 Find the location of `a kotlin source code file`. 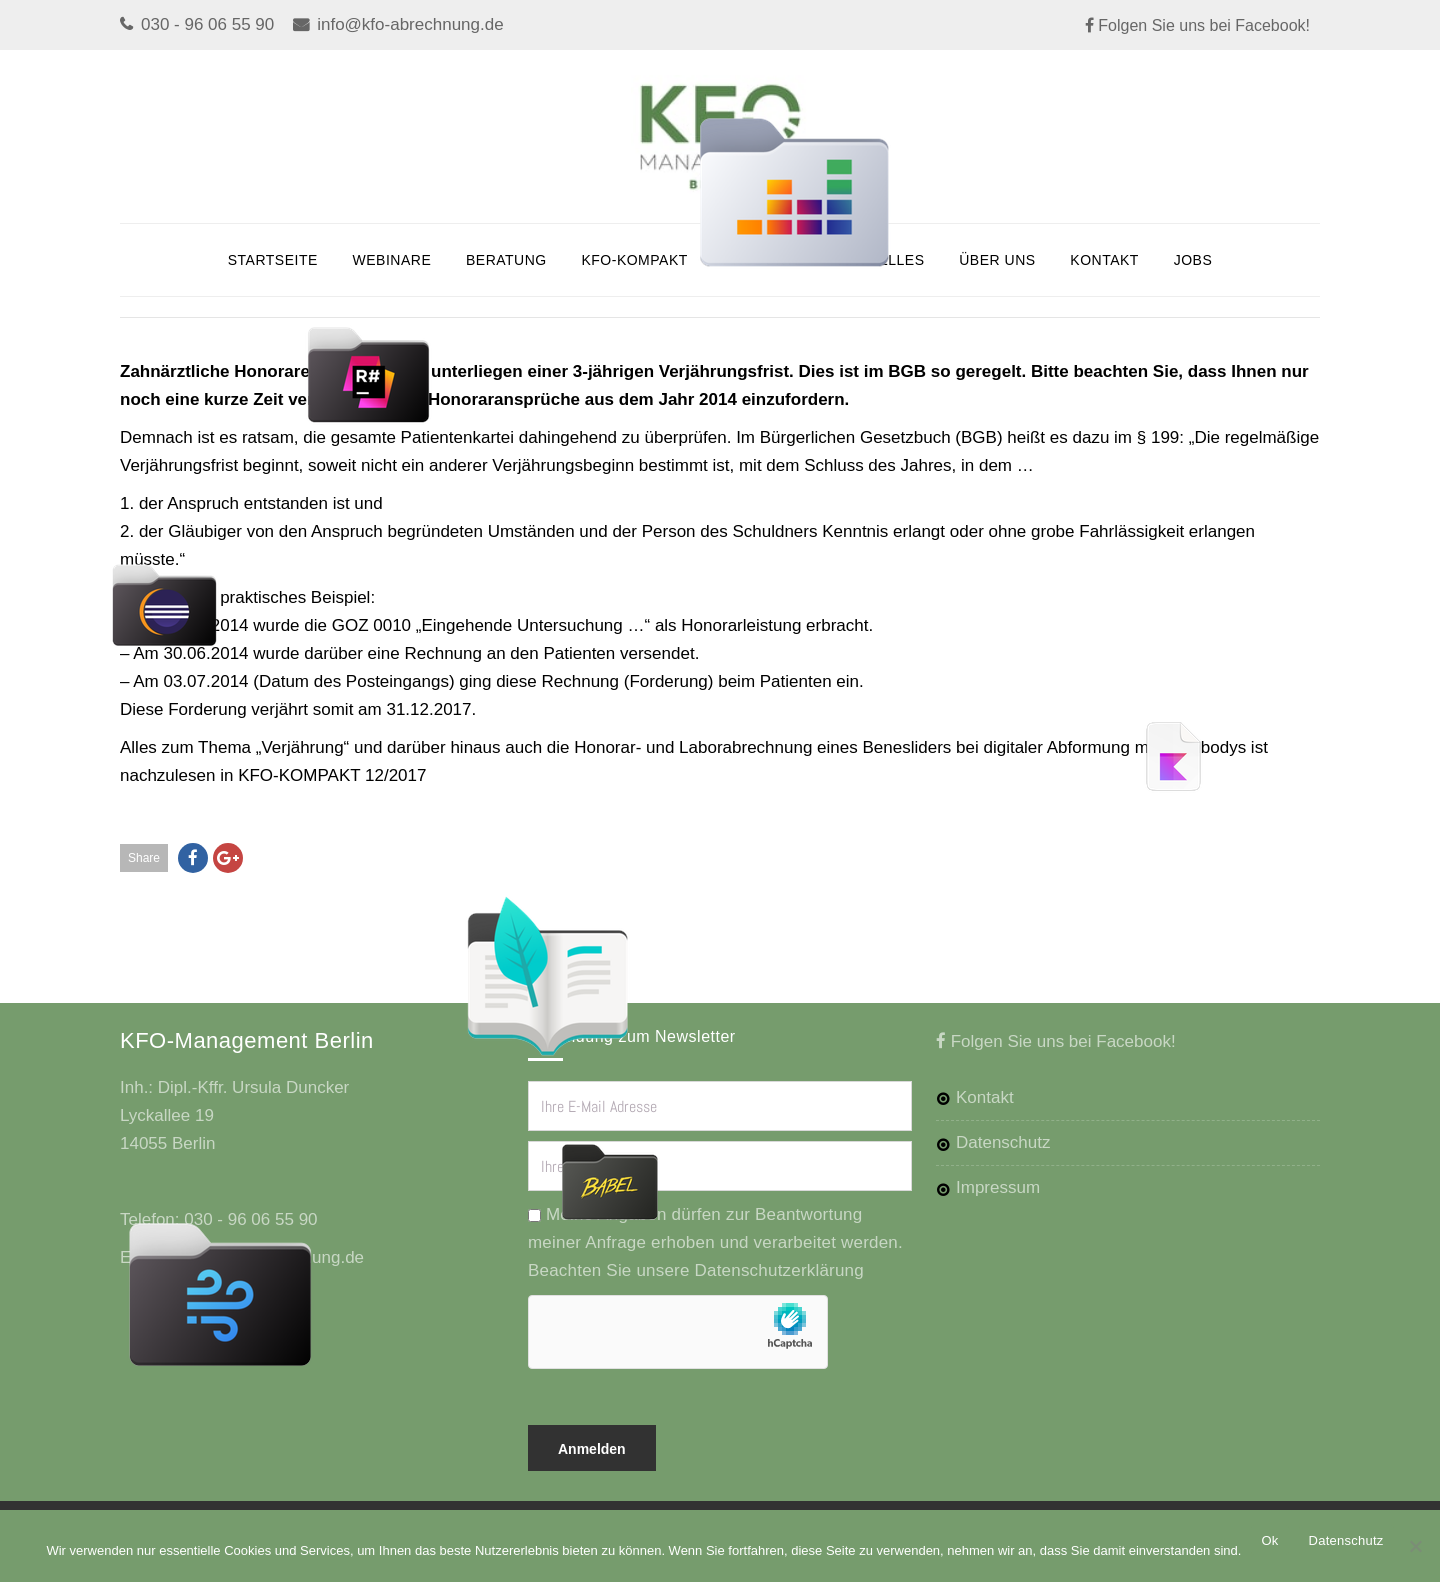

a kotlin source code file is located at coordinates (1173, 756).